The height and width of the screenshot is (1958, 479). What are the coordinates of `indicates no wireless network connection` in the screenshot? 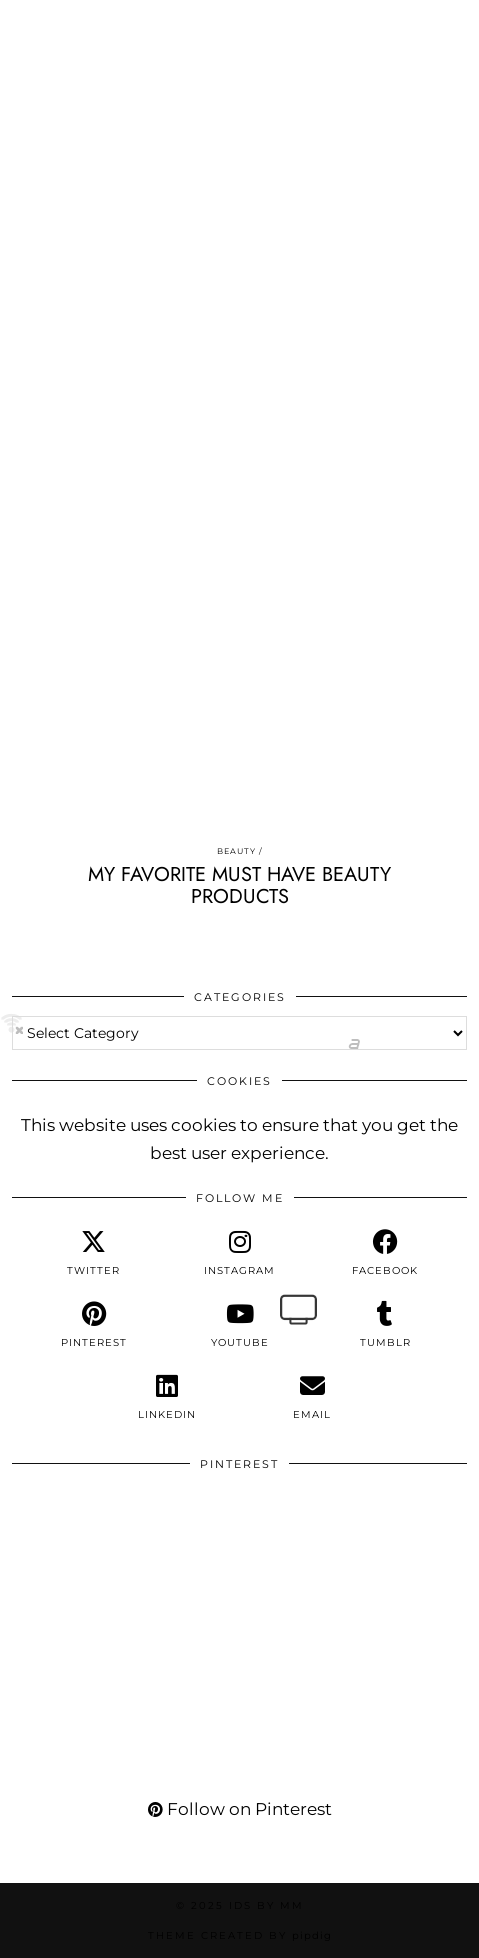 It's located at (11, 1022).